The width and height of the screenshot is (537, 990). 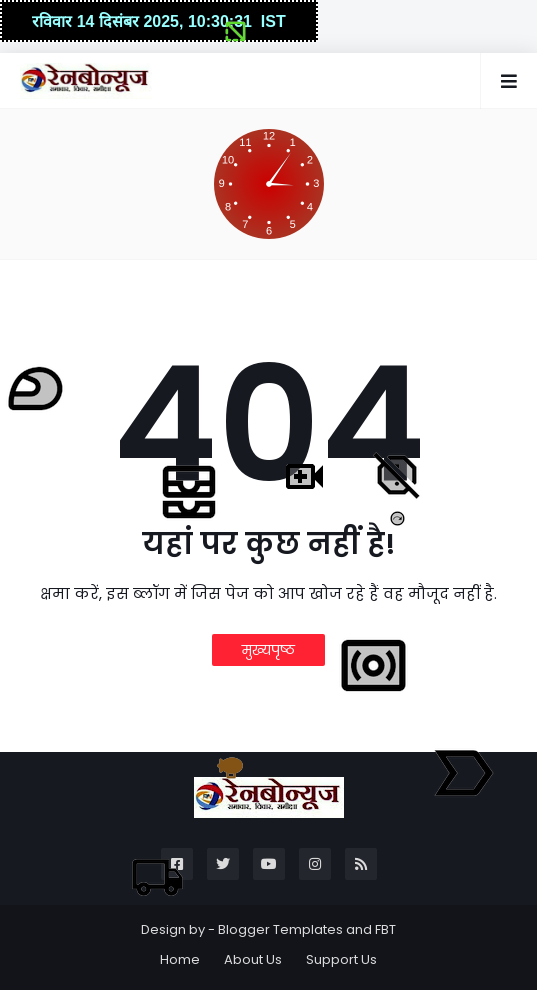 I want to click on start a new video call, so click(x=304, y=476).